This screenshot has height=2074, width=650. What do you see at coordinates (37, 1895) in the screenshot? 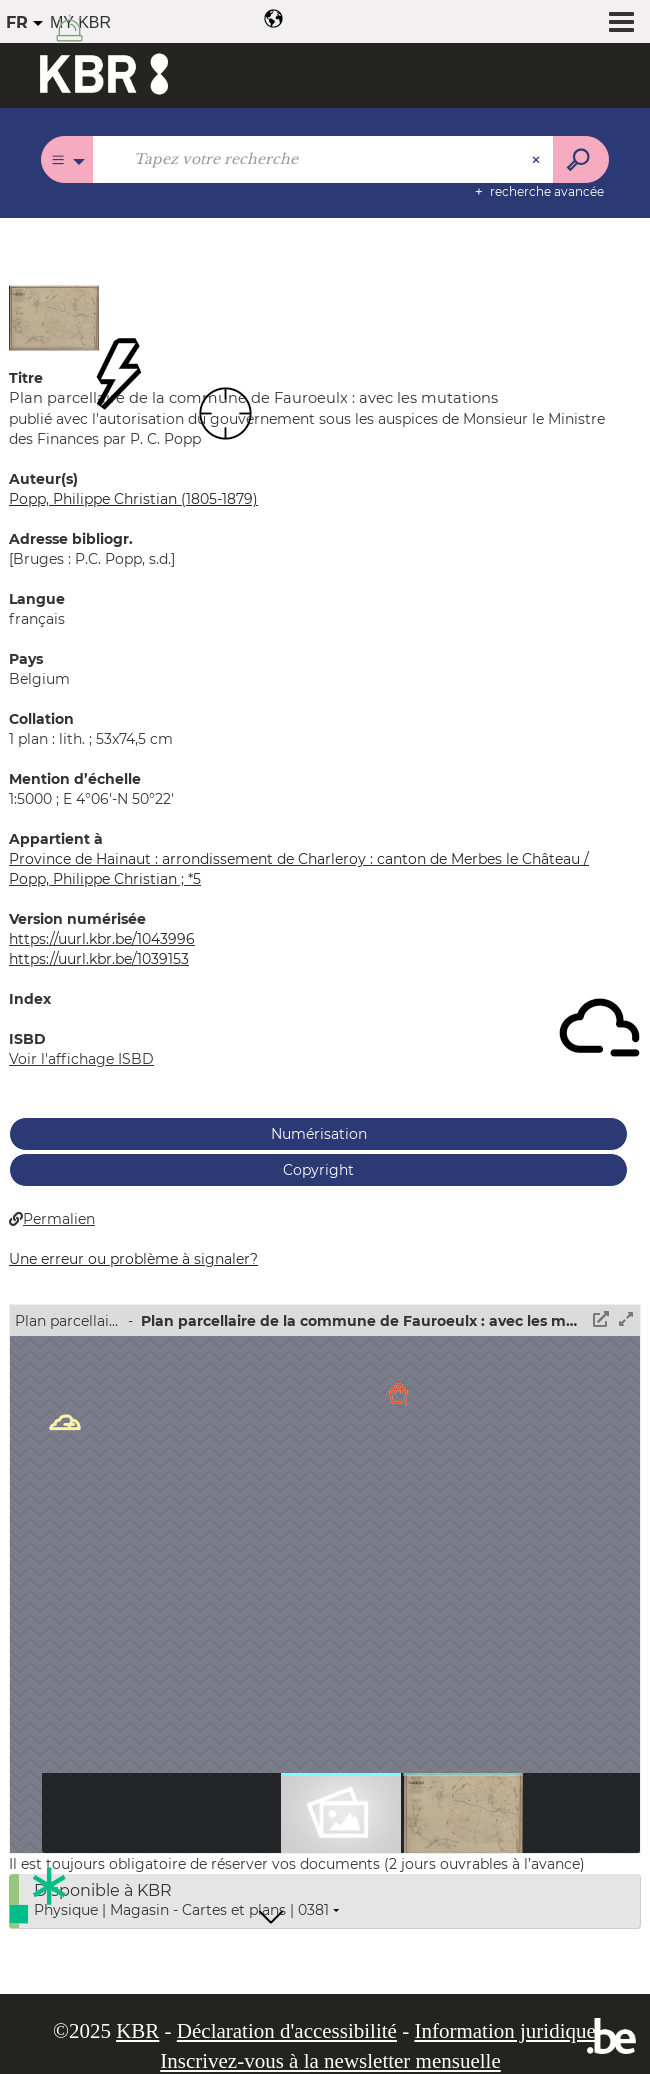
I see `toggle regular expression search mode` at bounding box center [37, 1895].